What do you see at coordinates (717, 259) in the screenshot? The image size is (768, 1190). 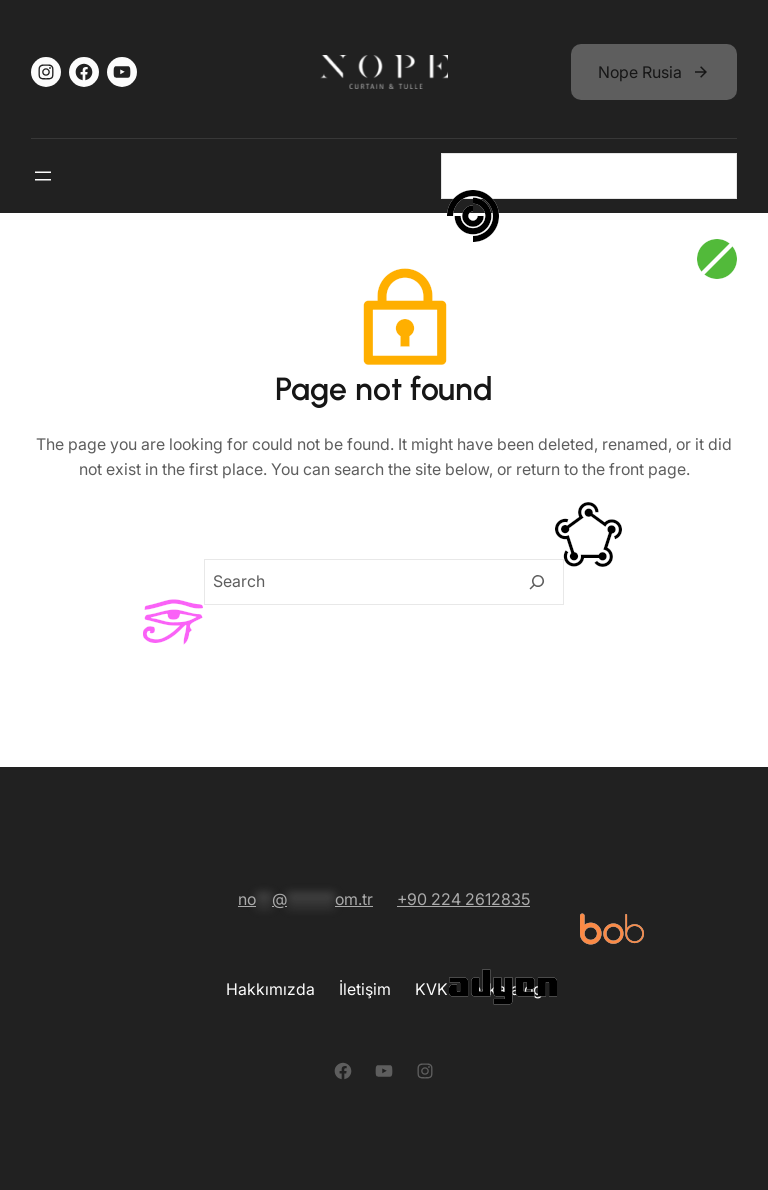 I see `indicates a prohibited or blocked action` at bounding box center [717, 259].